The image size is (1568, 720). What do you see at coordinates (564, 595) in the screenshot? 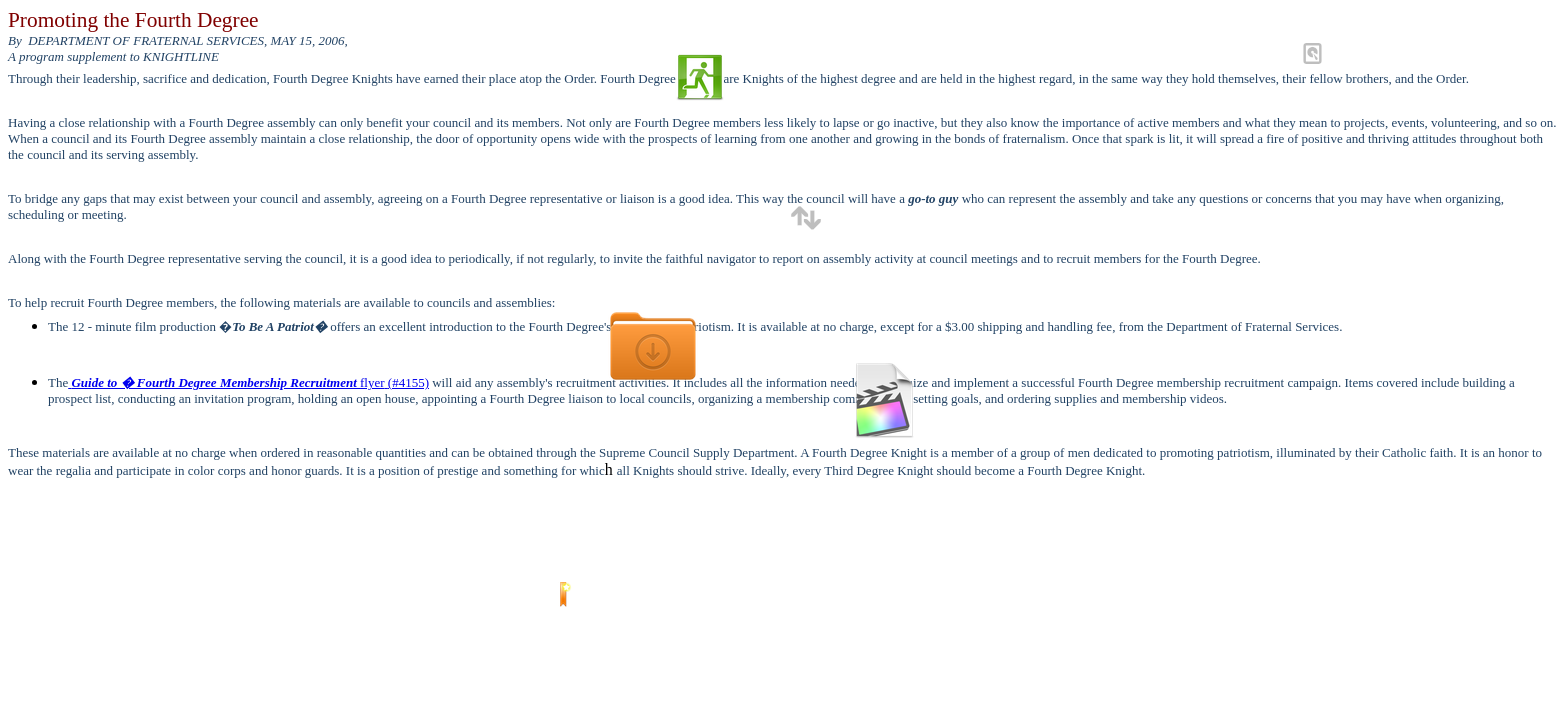
I see `add a new bookmark` at bounding box center [564, 595].